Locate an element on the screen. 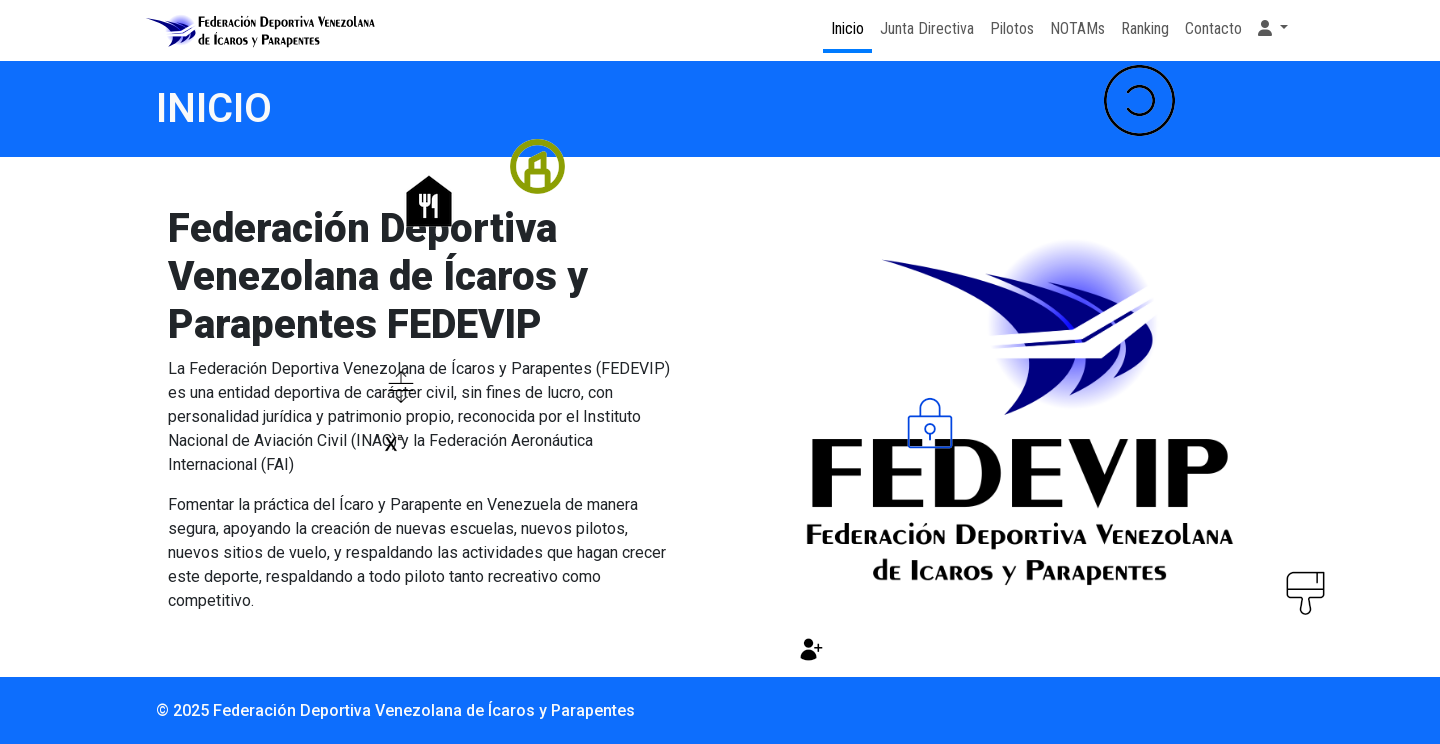  access painting or brush tools is located at coordinates (1305, 592).